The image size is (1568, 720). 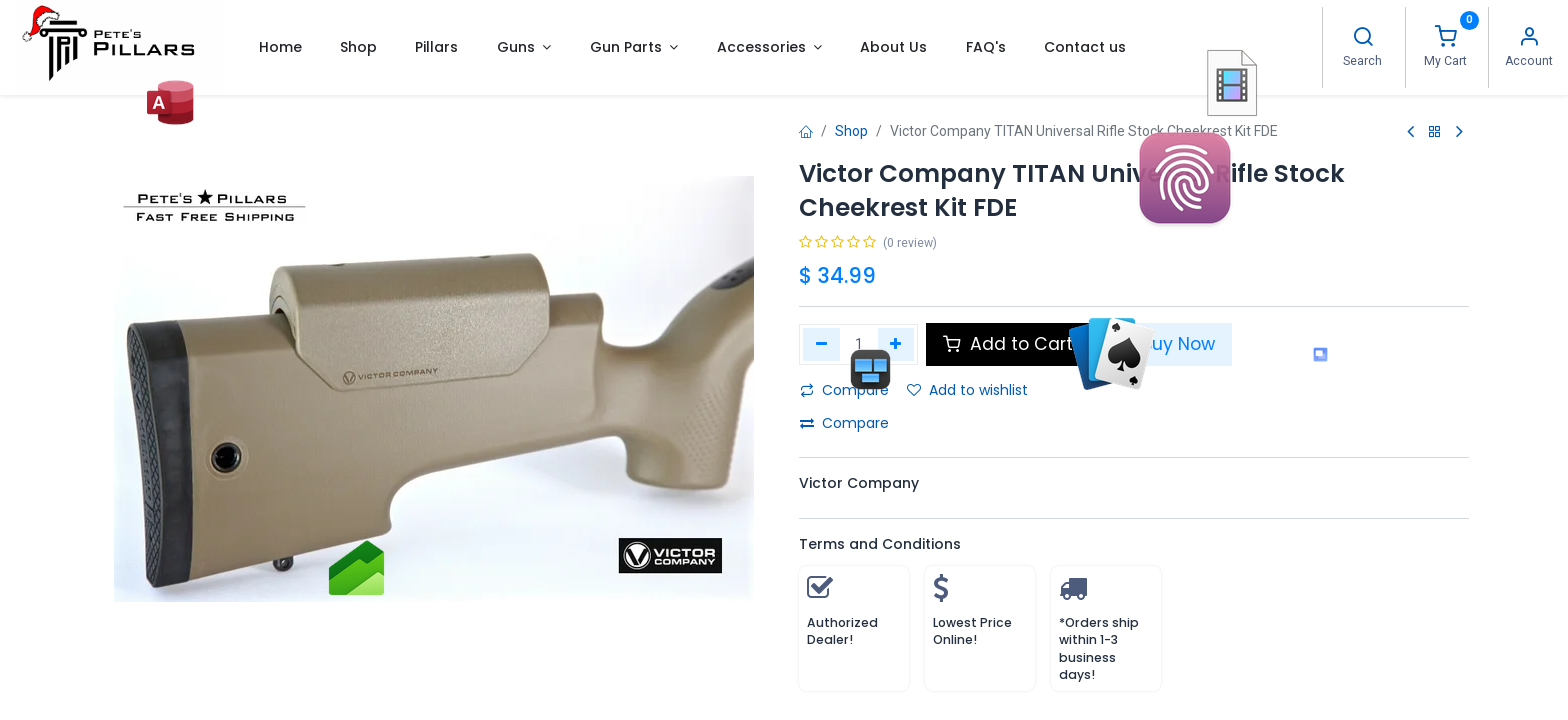 I want to click on open Microsoft Access database application, so click(x=170, y=102).